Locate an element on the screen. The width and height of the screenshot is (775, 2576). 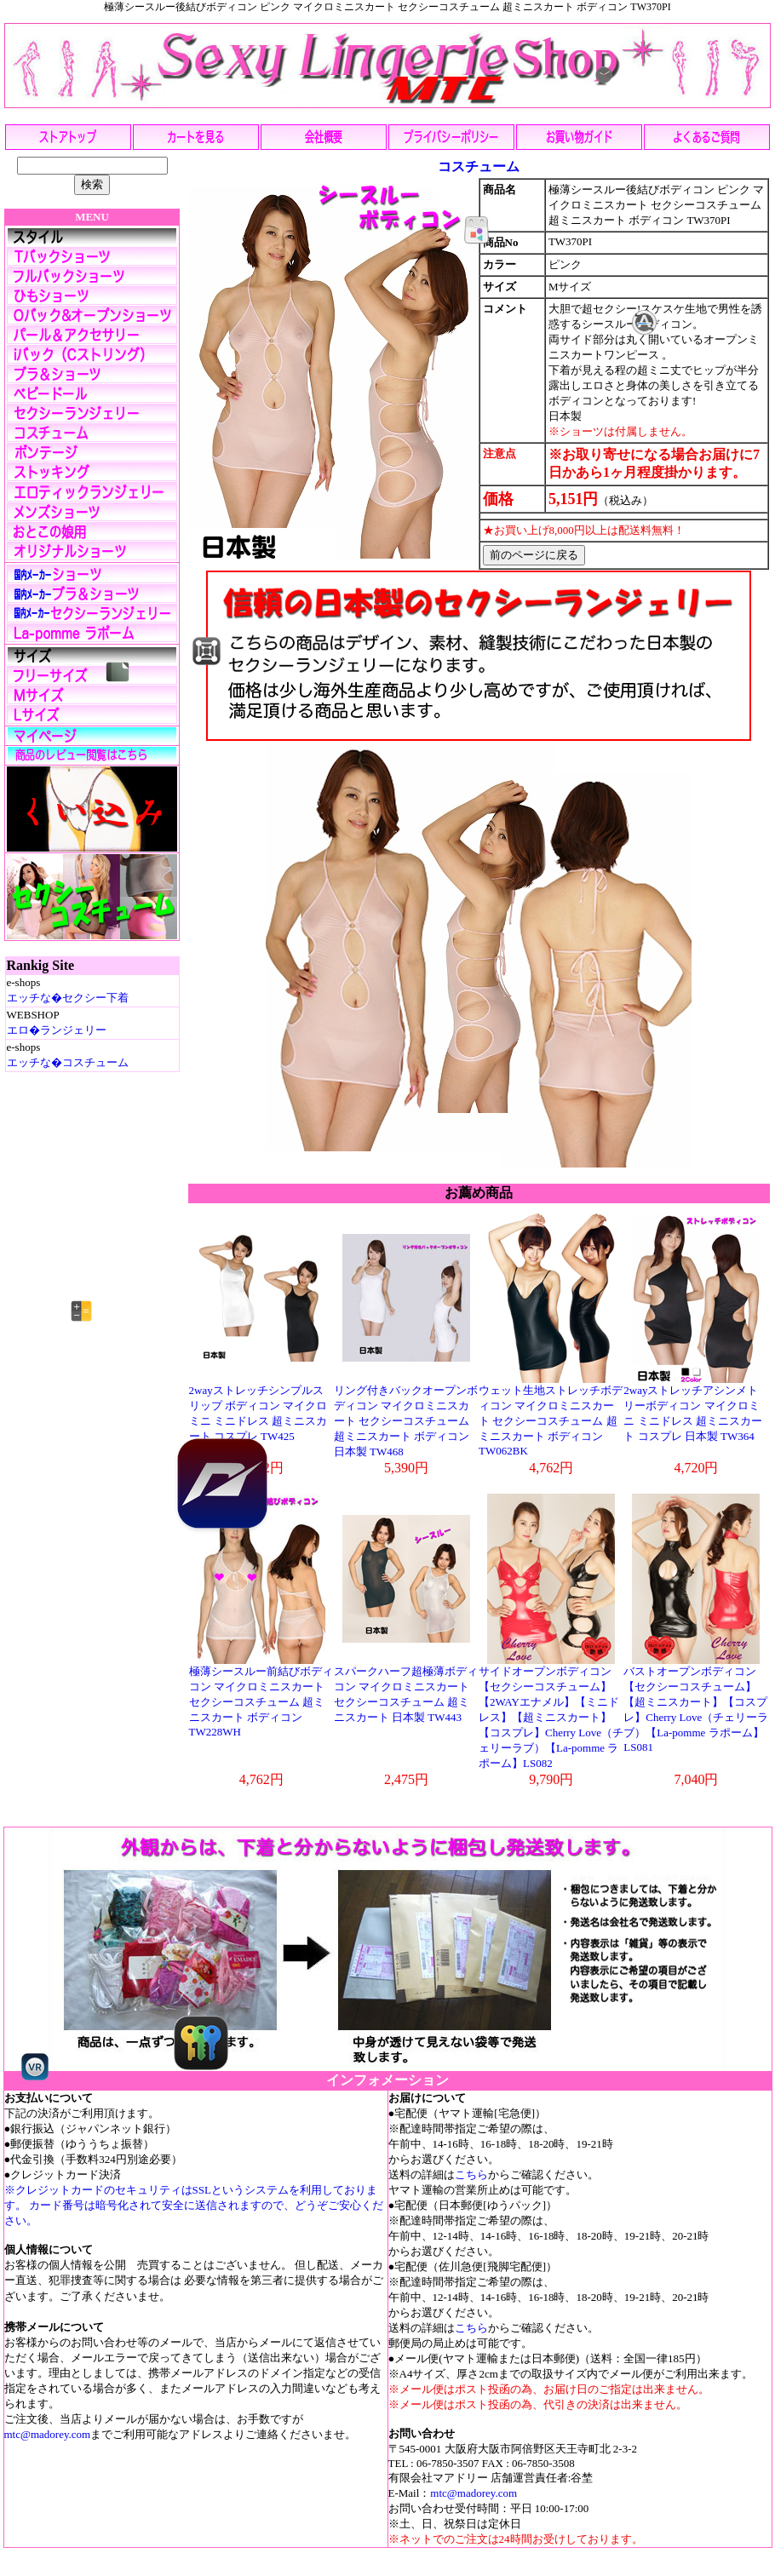
check for available software updates is located at coordinates (644, 322).